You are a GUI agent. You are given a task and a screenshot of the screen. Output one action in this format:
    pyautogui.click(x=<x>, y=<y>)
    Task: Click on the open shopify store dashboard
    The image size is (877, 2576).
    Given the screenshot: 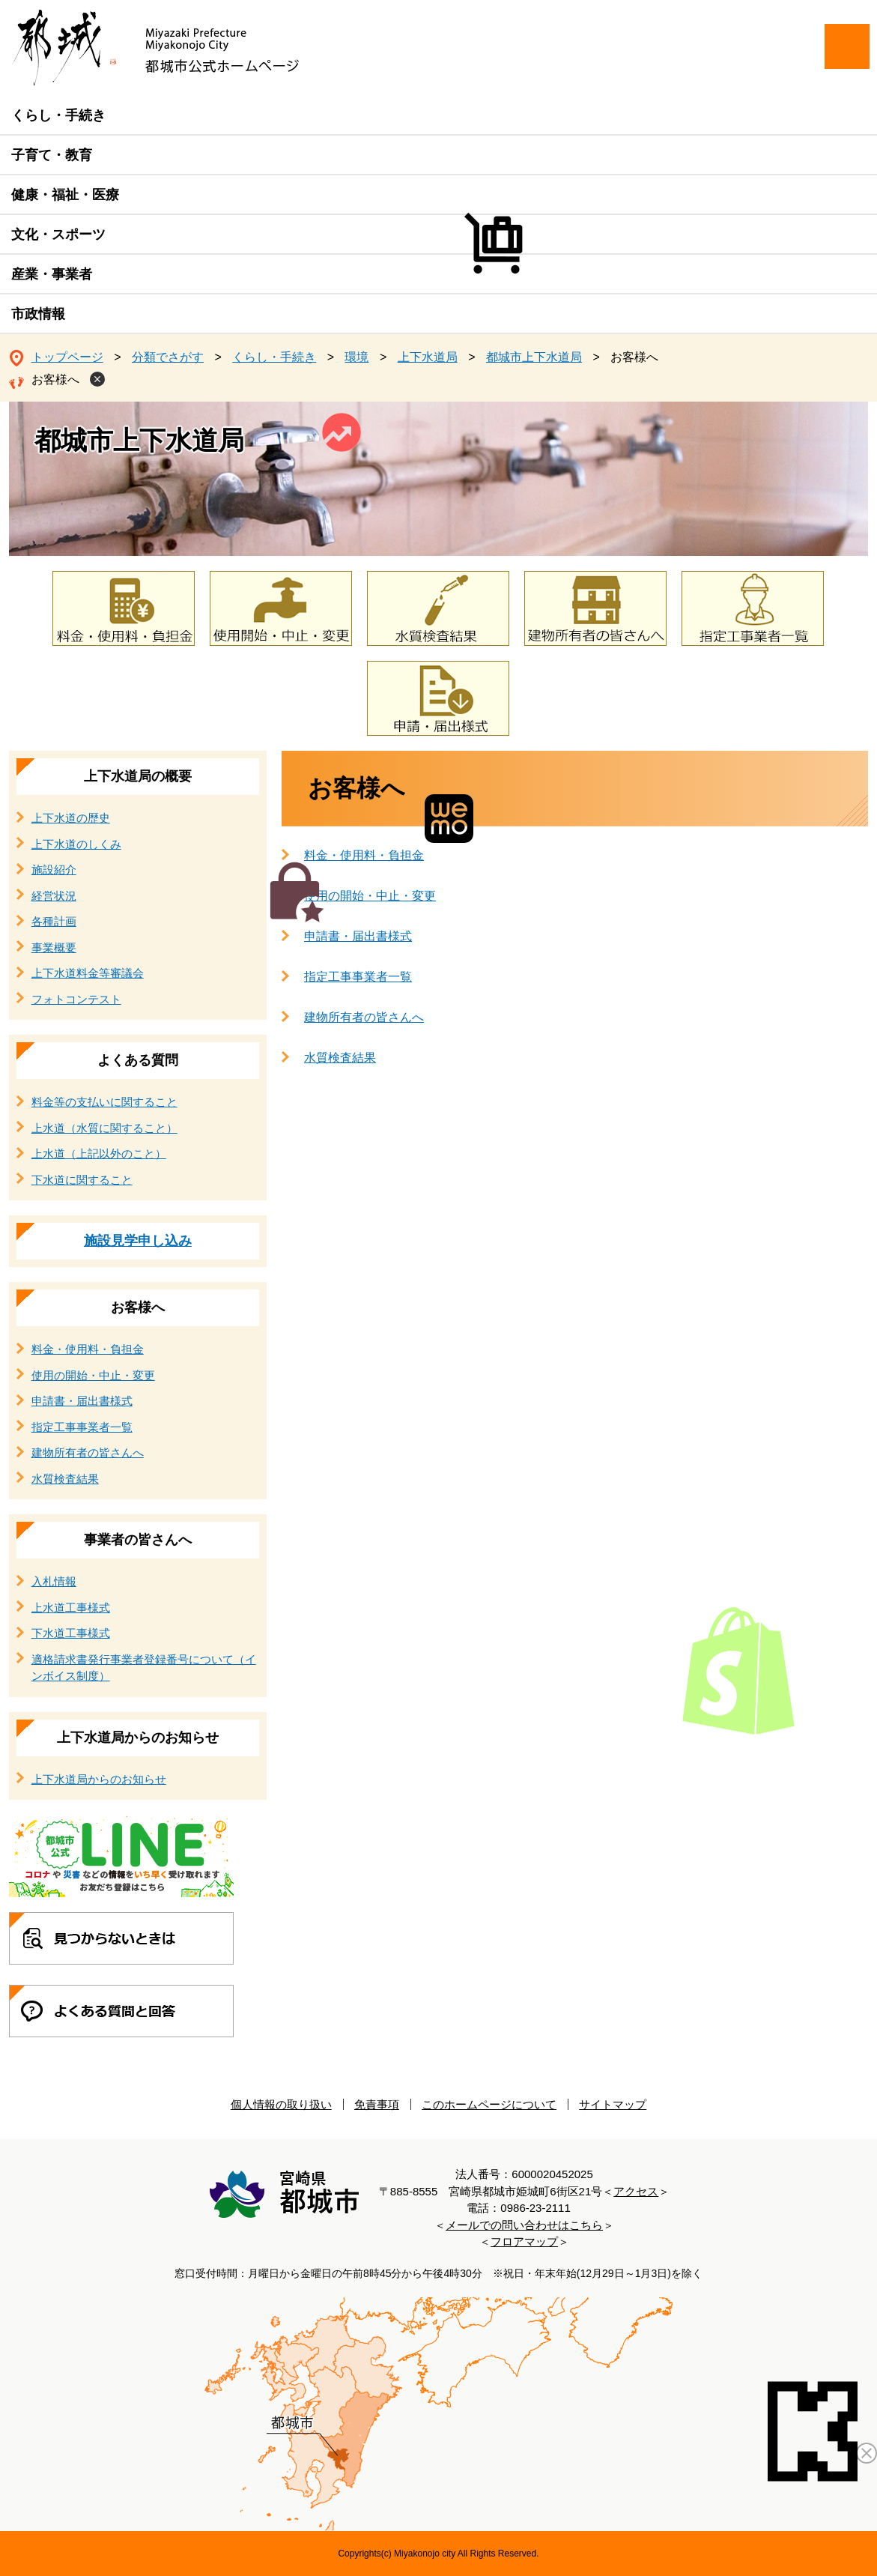 What is the action you would take?
    pyautogui.click(x=738, y=1671)
    